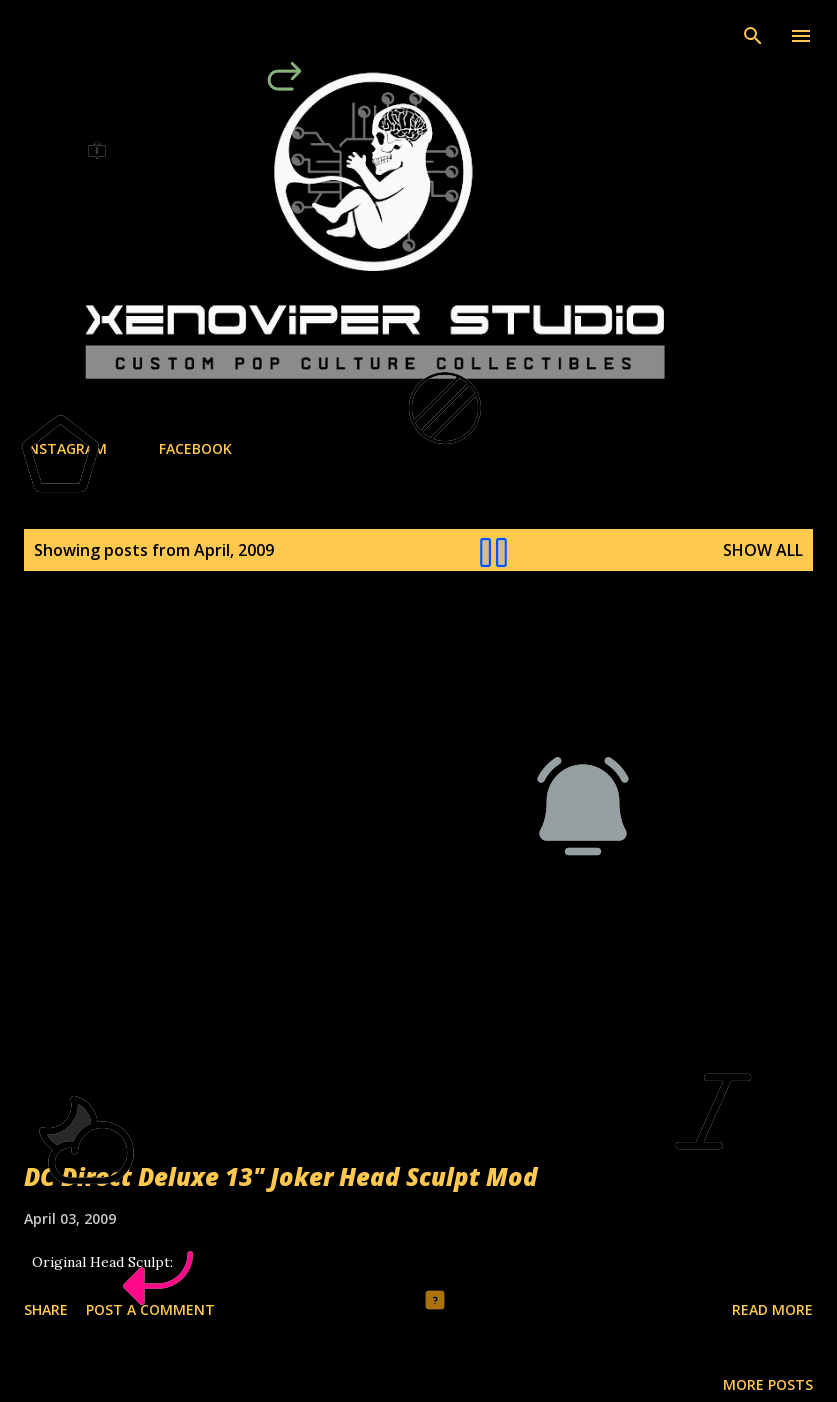 The width and height of the screenshot is (837, 1402). Describe the element at coordinates (84, 1144) in the screenshot. I see `indicates nighttime or evening weather conditions` at that location.